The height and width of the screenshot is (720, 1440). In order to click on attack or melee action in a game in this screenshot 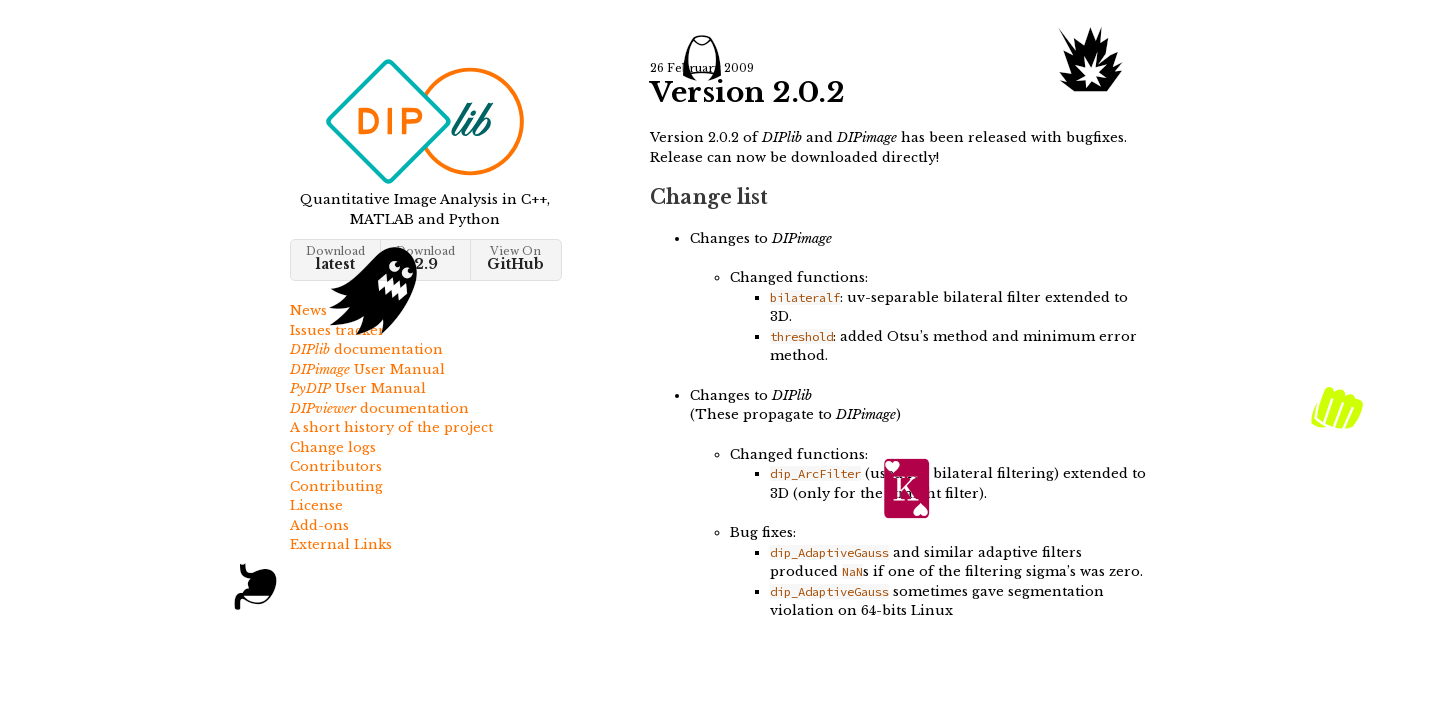, I will do `click(1336, 410)`.